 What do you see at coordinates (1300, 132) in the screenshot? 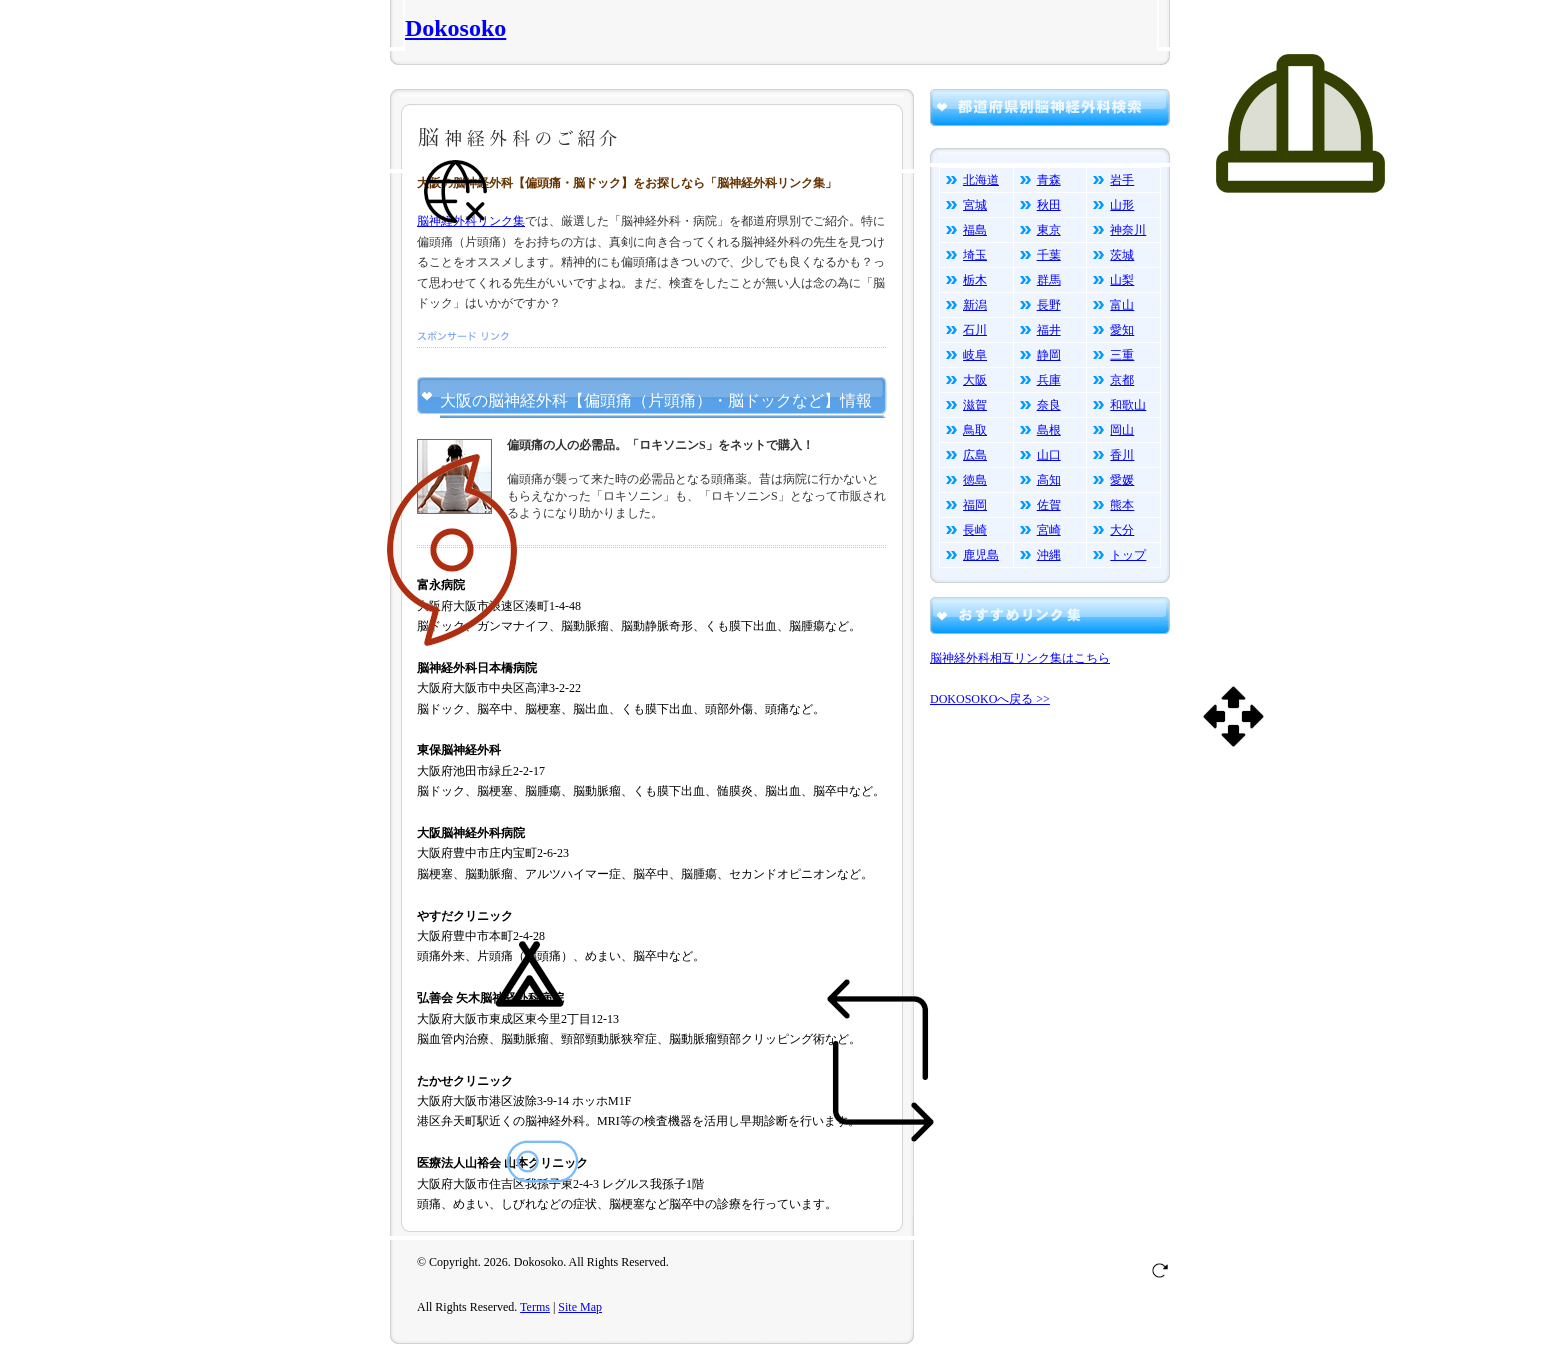
I see `access construction or worksite tools` at bounding box center [1300, 132].